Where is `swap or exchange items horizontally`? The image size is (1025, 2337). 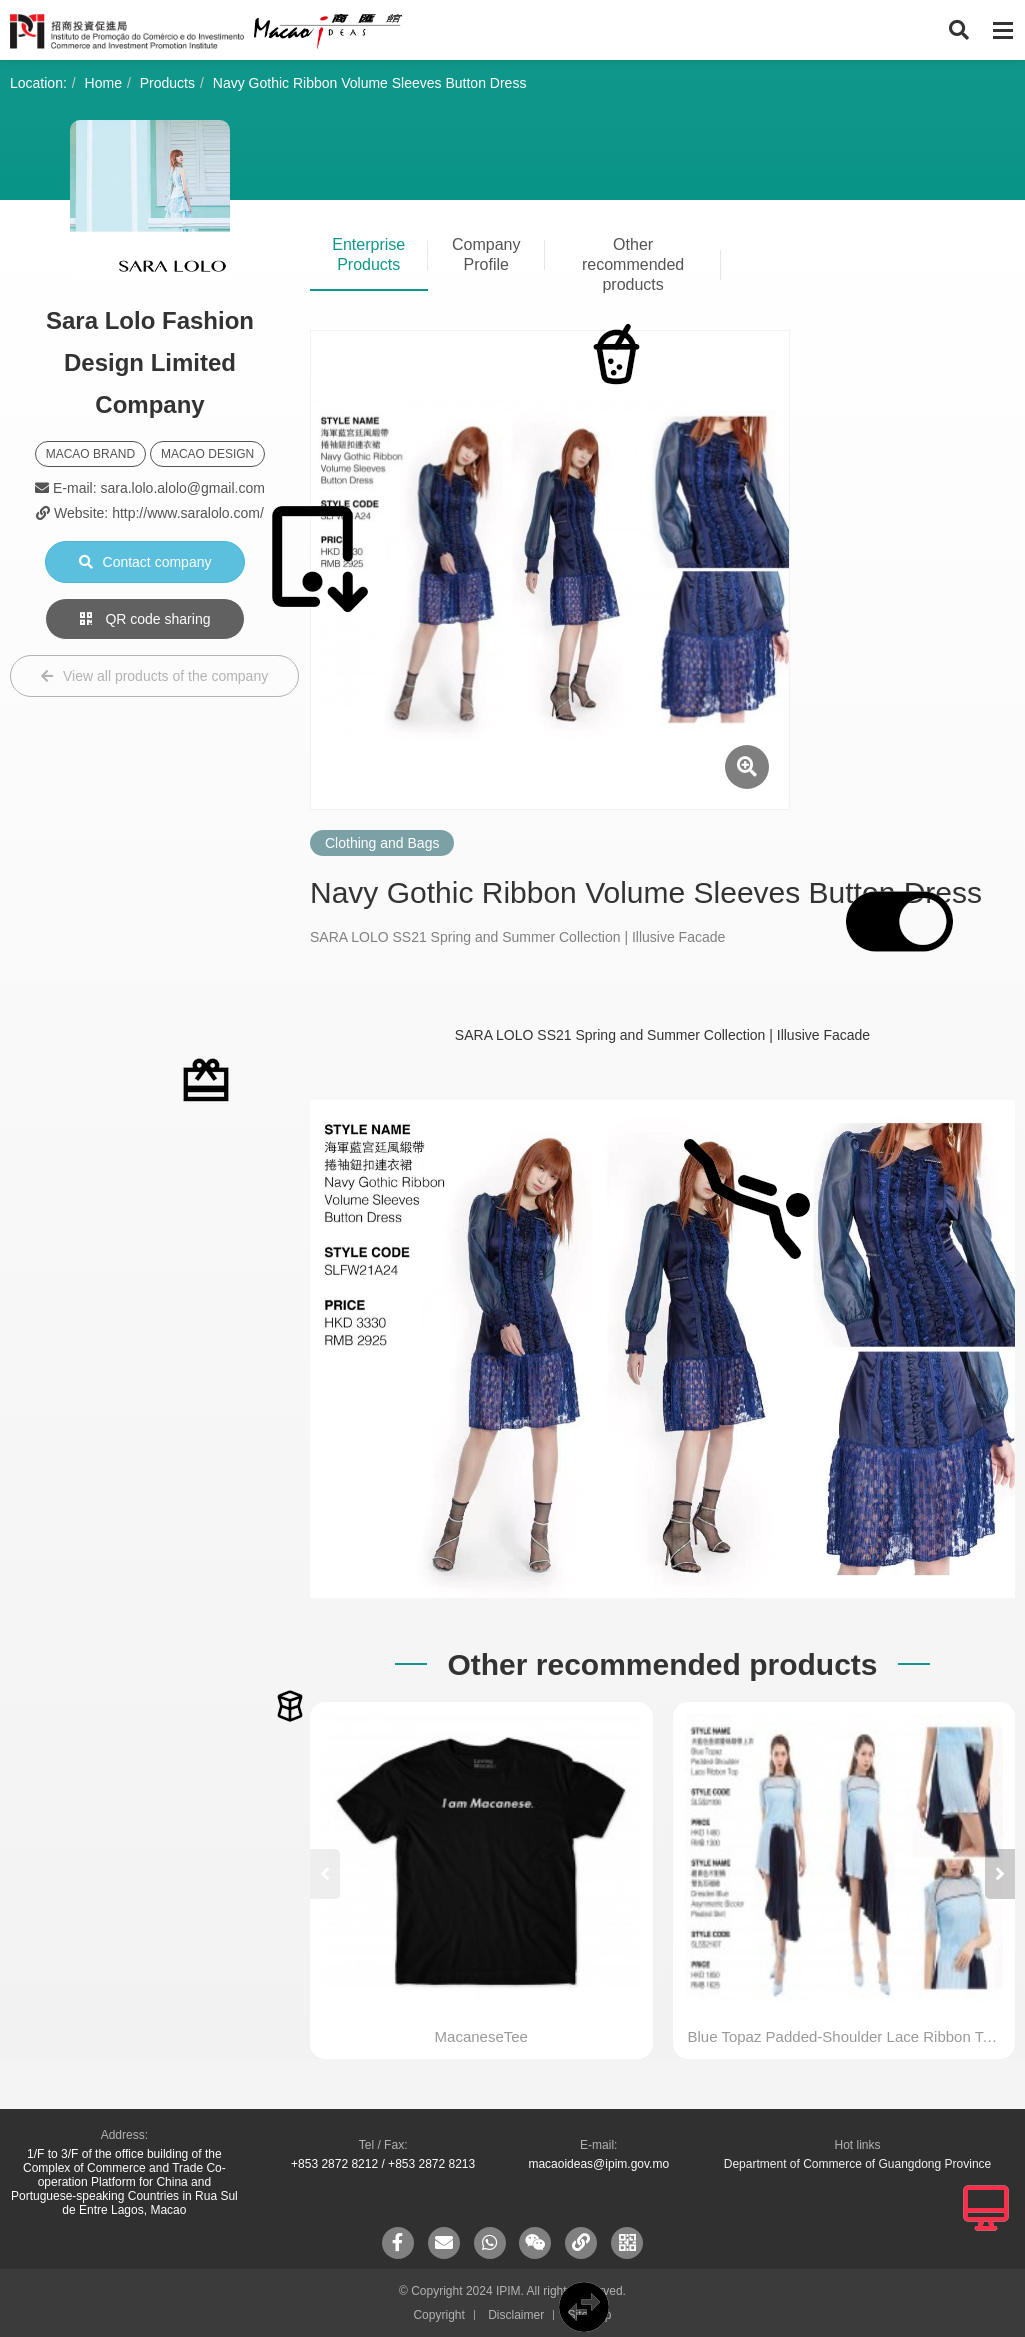 swap or exchange items horizontally is located at coordinates (584, 2307).